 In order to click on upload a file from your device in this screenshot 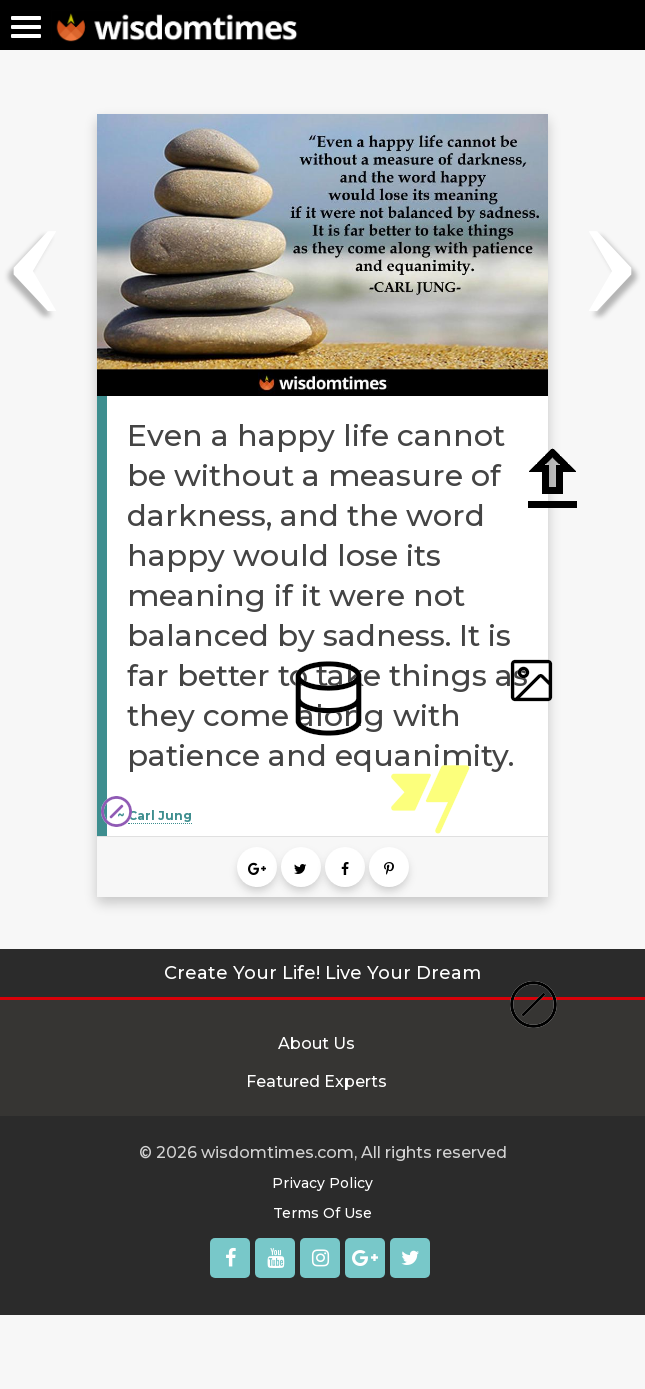, I will do `click(552, 479)`.